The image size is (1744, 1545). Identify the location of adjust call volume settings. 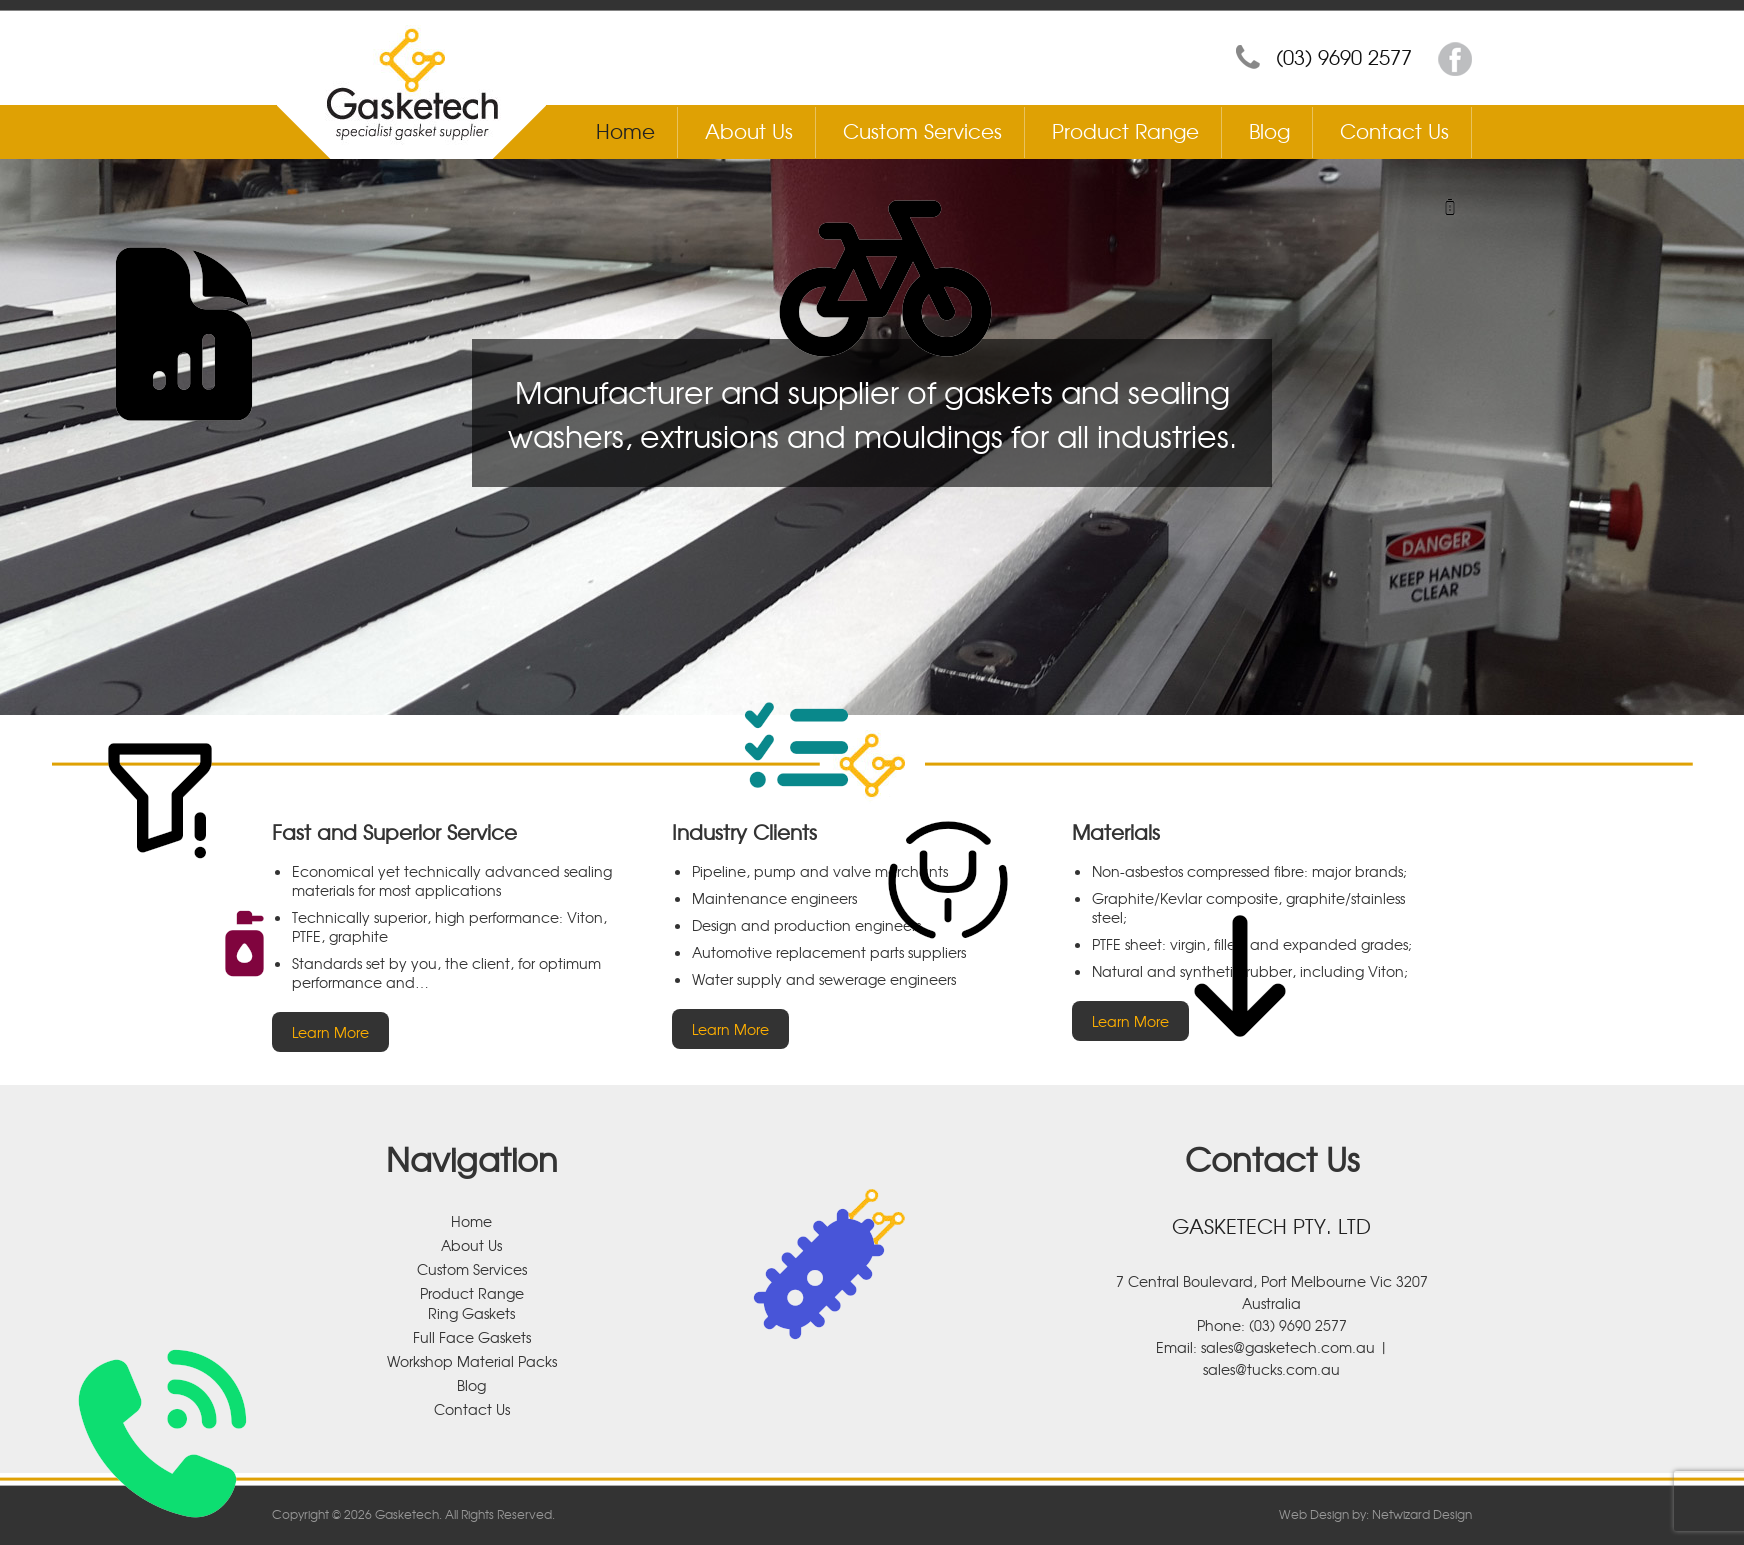
(157, 1438).